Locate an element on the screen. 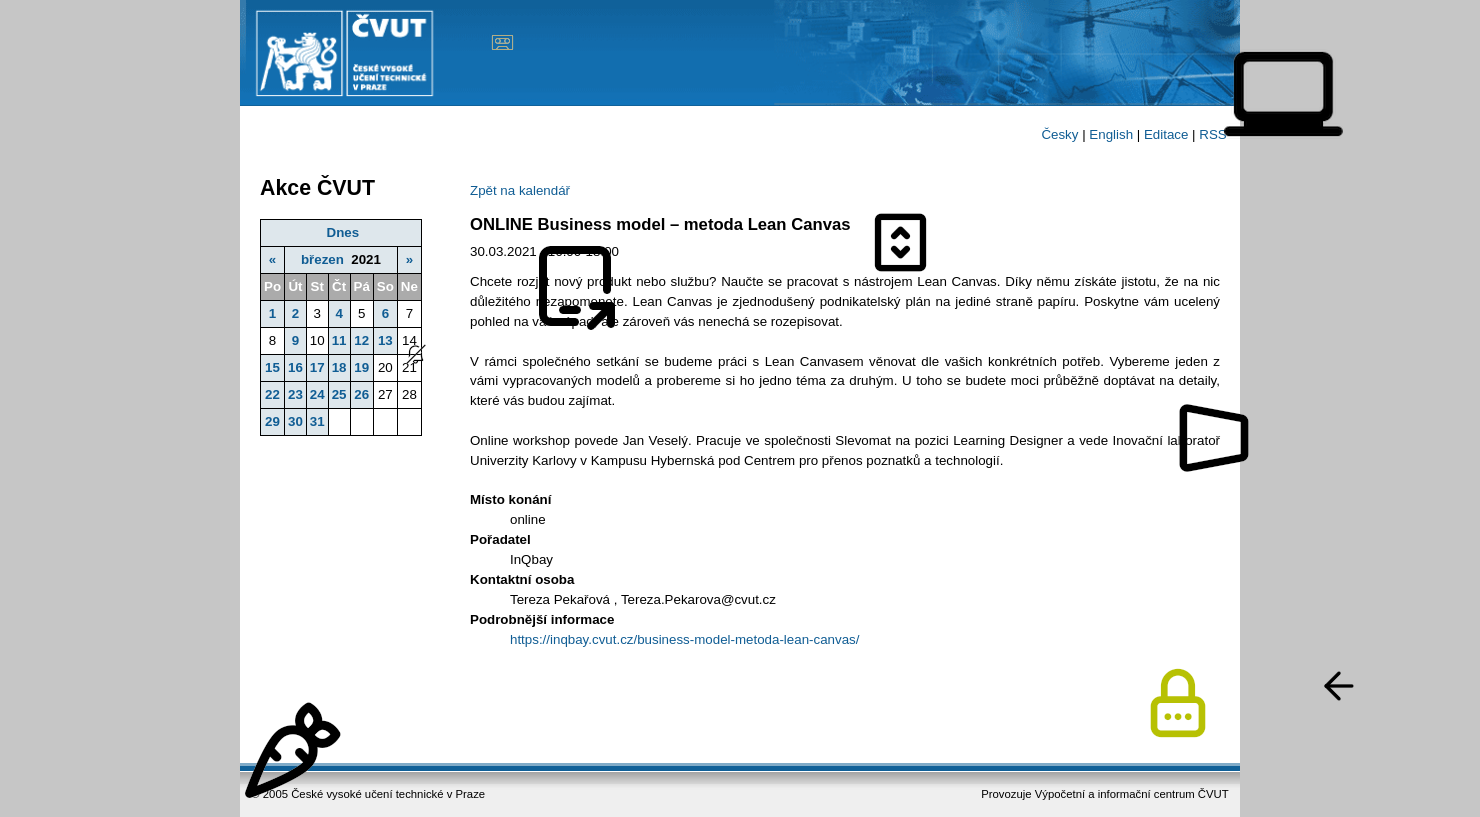 The height and width of the screenshot is (817, 1480). go back to the previous screen is located at coordinates (1339, 686).